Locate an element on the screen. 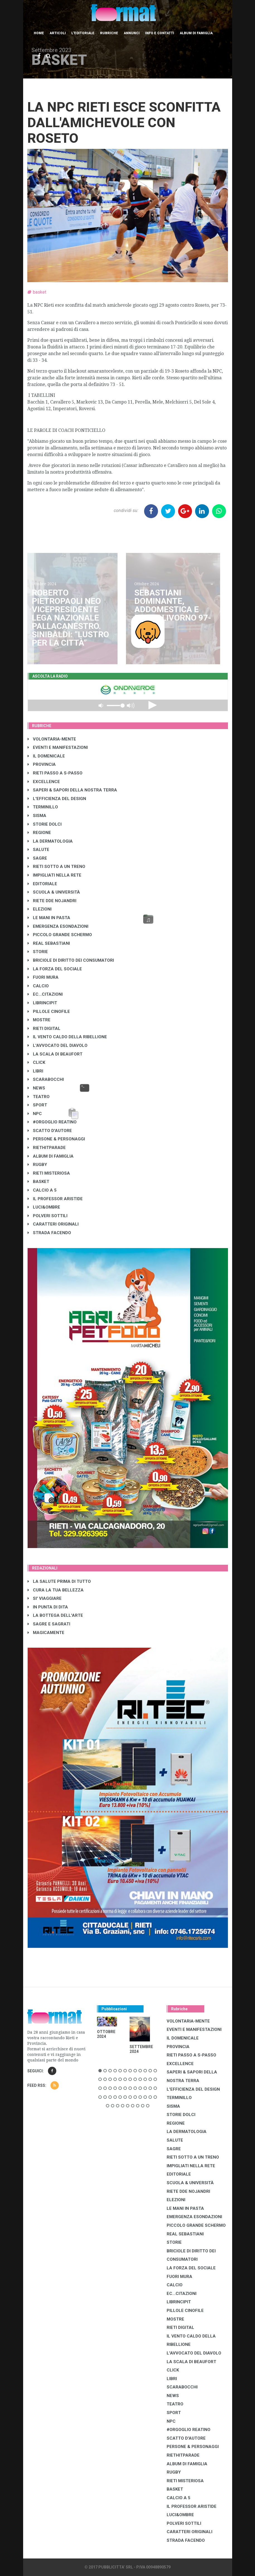  configure file type associations and default apps is located at coordinates (49, 1498).